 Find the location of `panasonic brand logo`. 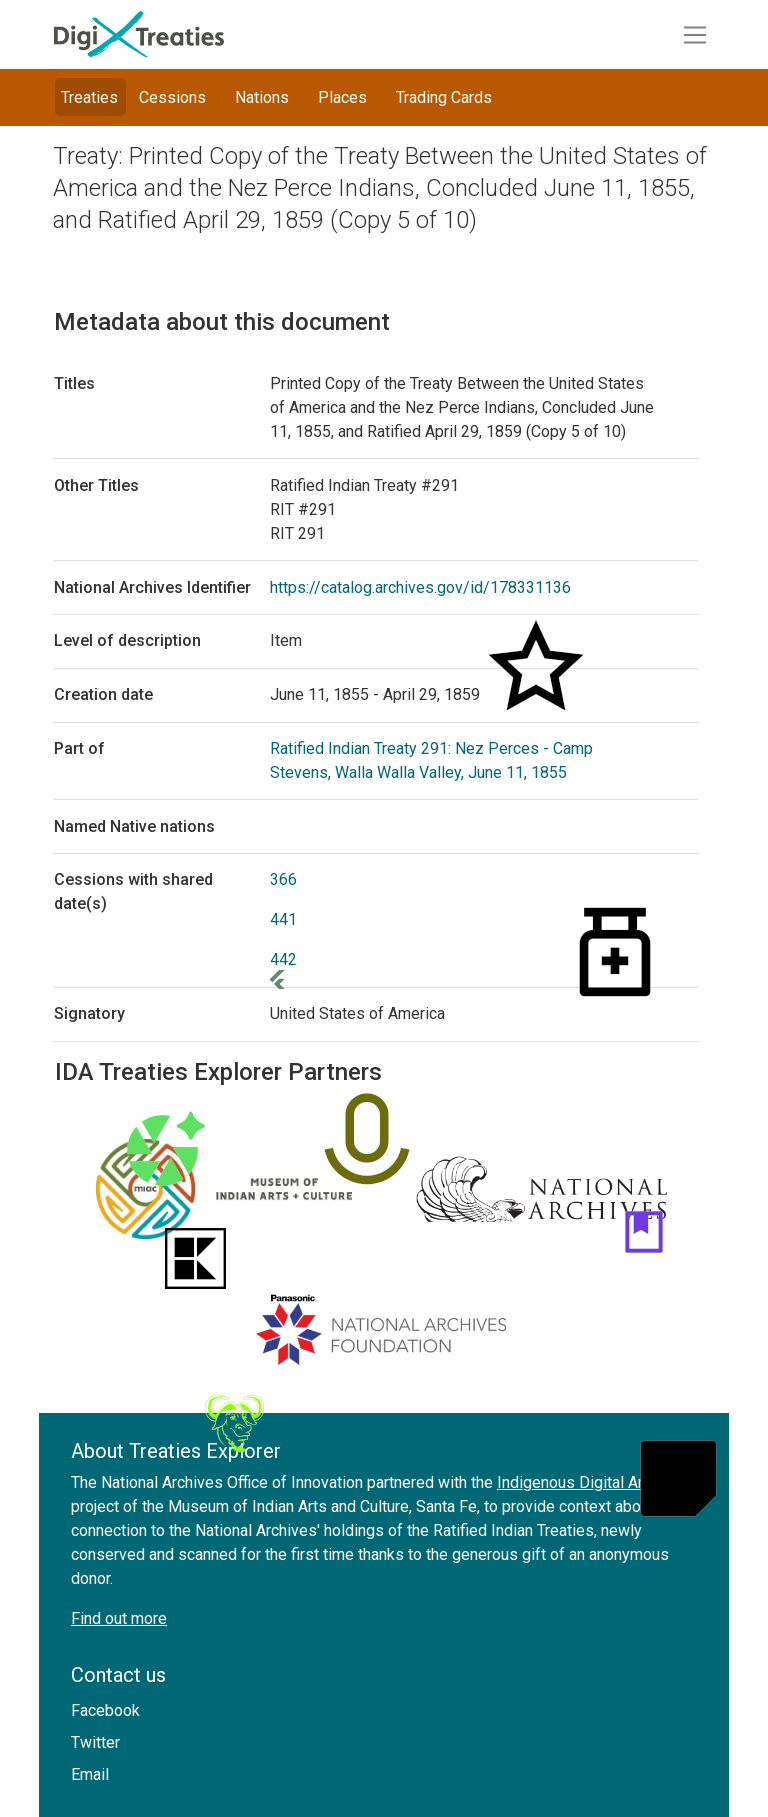

panasonic brand logo is located at coordinates (293, 1298).